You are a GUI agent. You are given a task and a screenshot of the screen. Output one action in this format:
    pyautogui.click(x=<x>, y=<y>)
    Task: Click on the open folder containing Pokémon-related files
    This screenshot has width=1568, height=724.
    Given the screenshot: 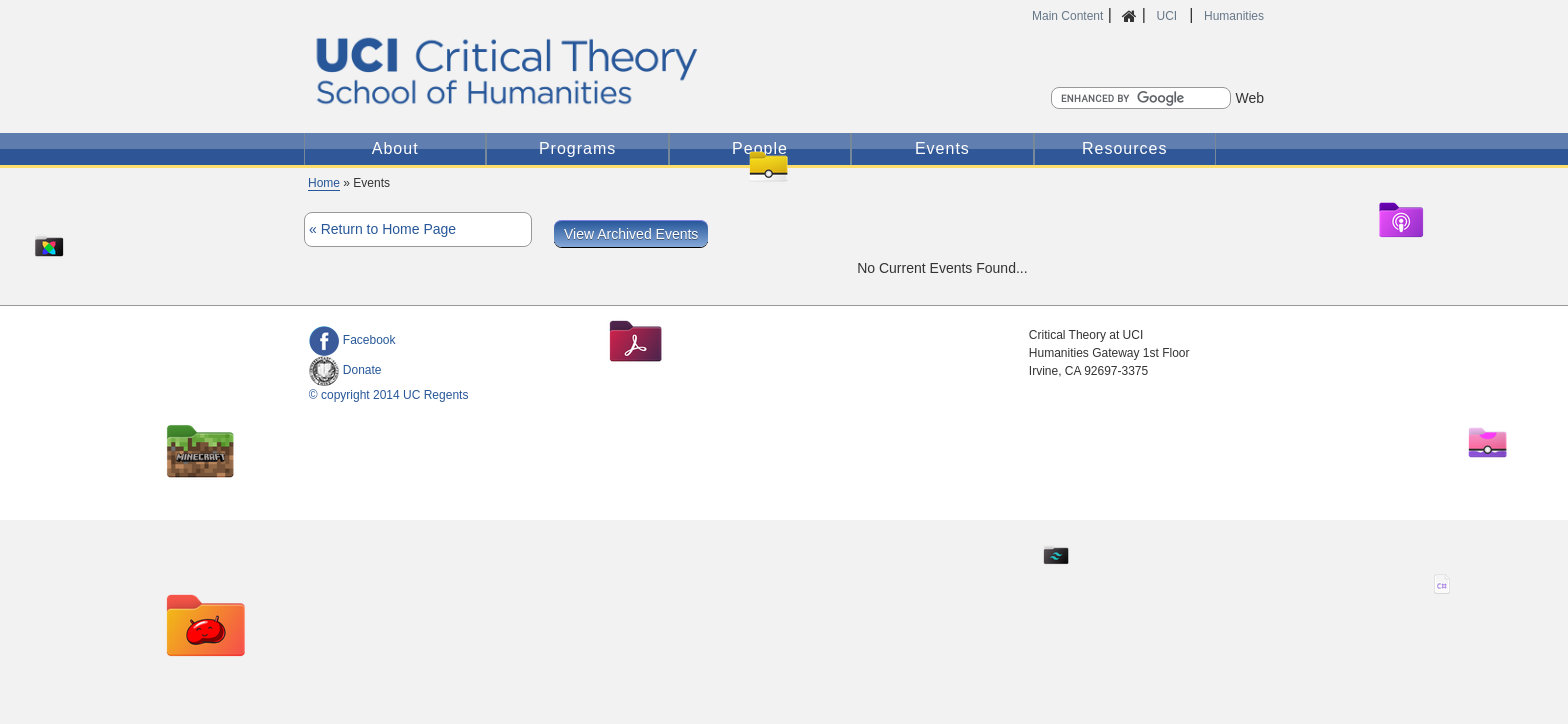 What is the action you would take?
    pyautogui.click(x=768, y=167)
    